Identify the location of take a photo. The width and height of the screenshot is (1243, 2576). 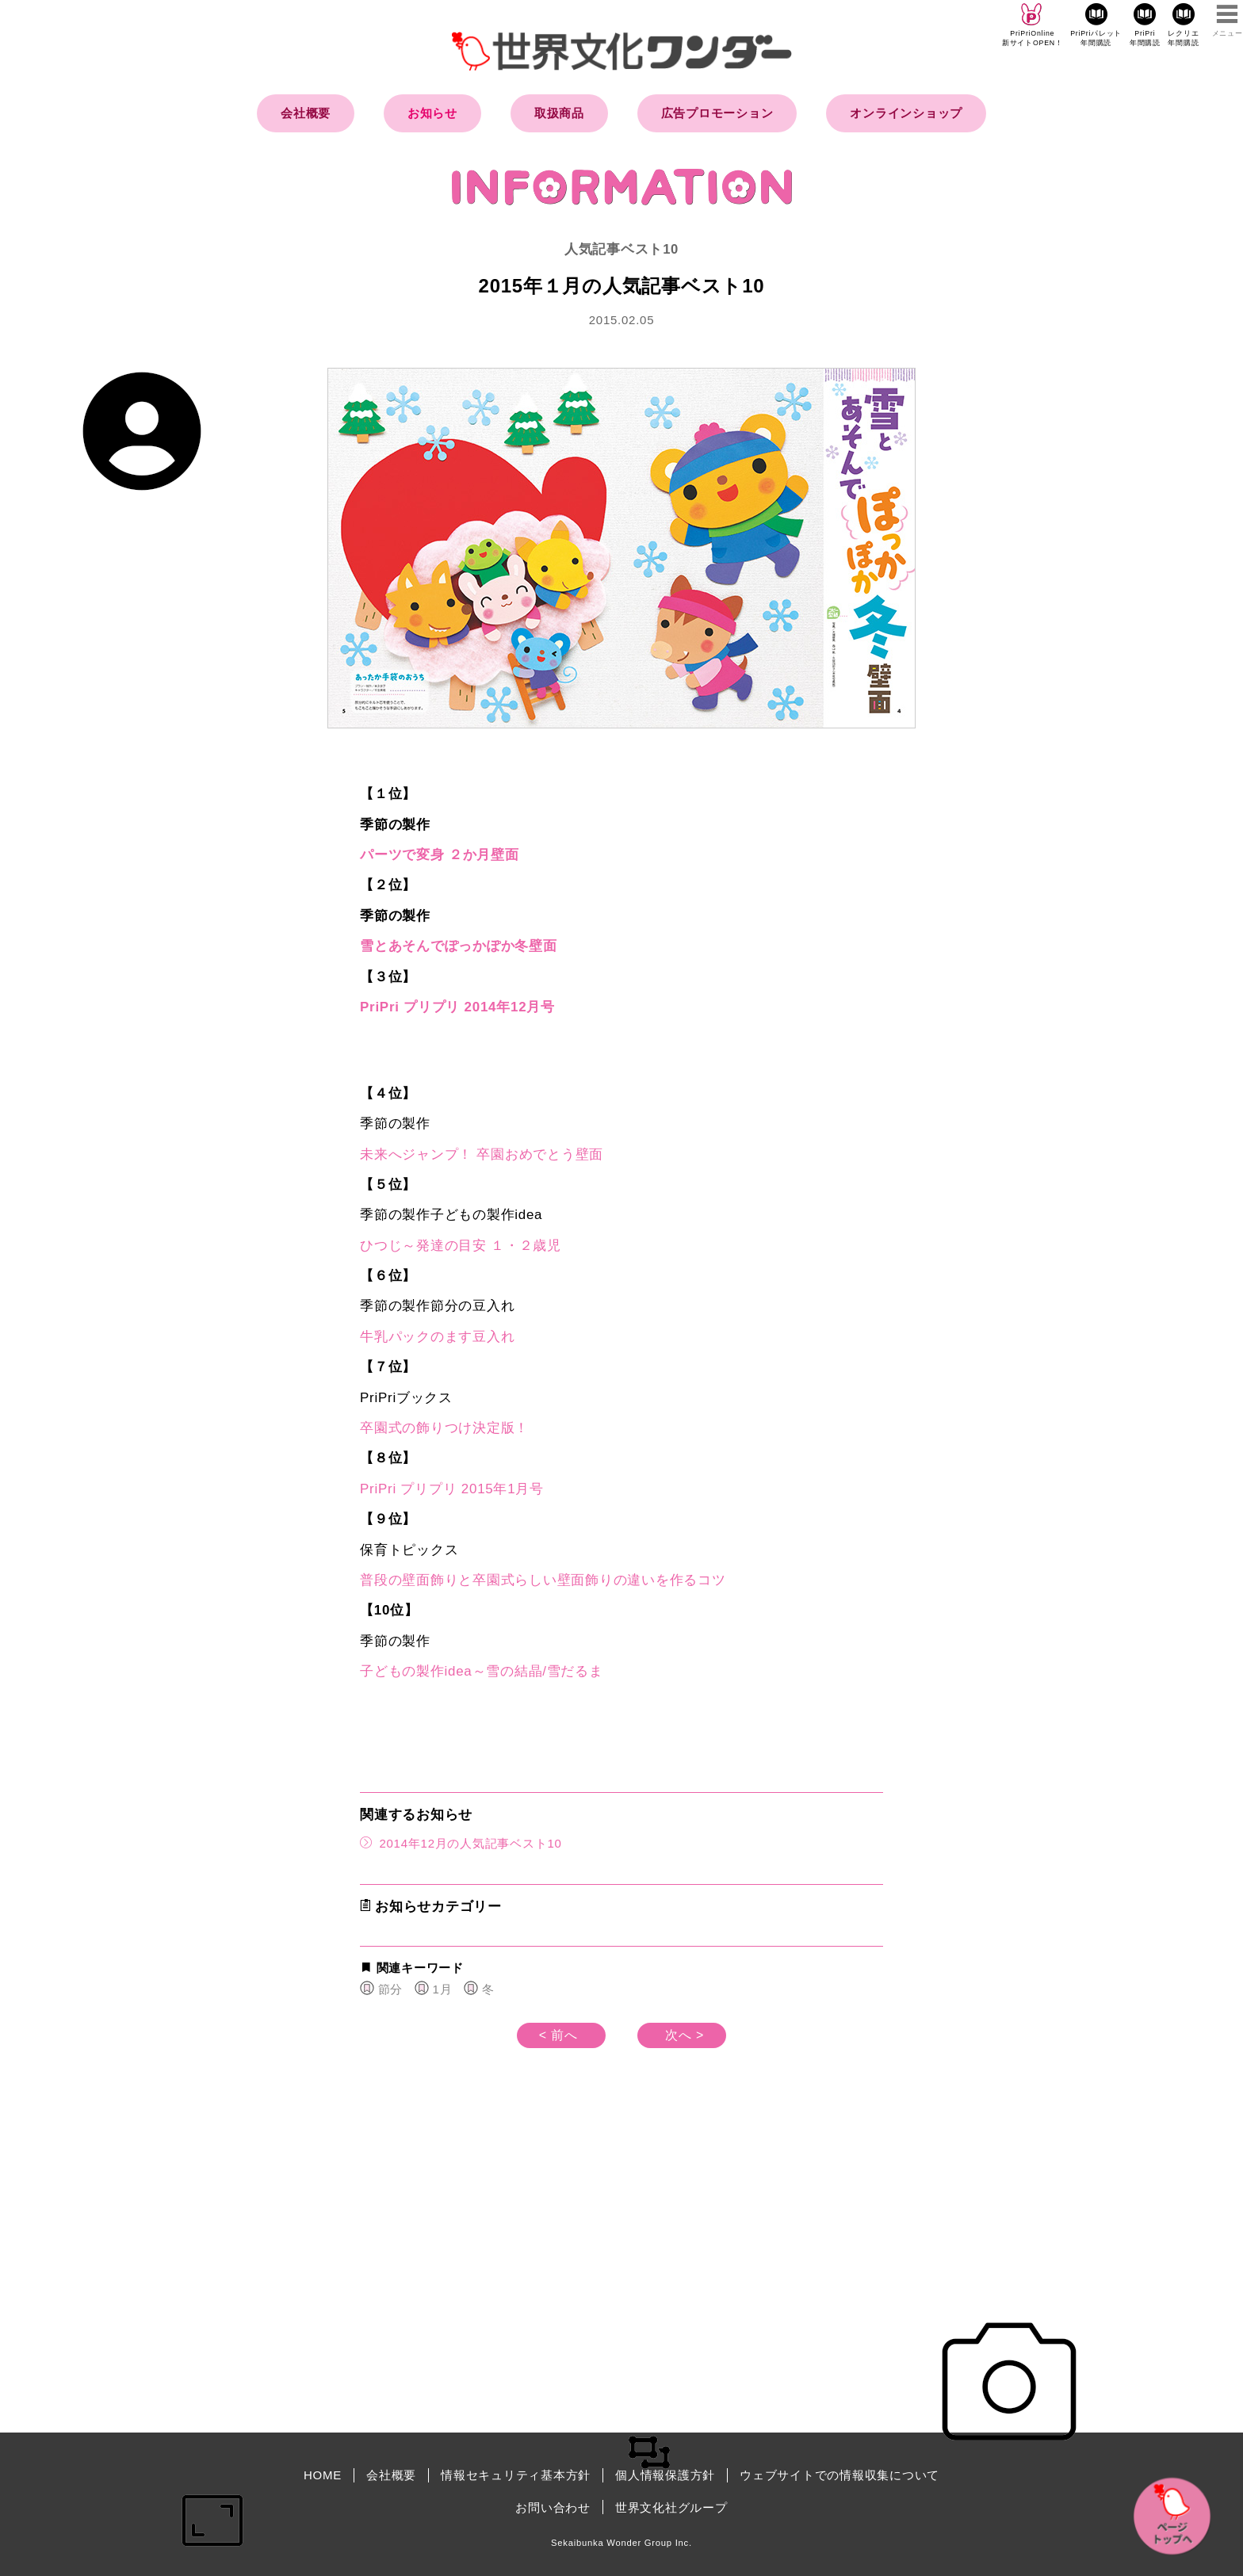
(1009, 2384).